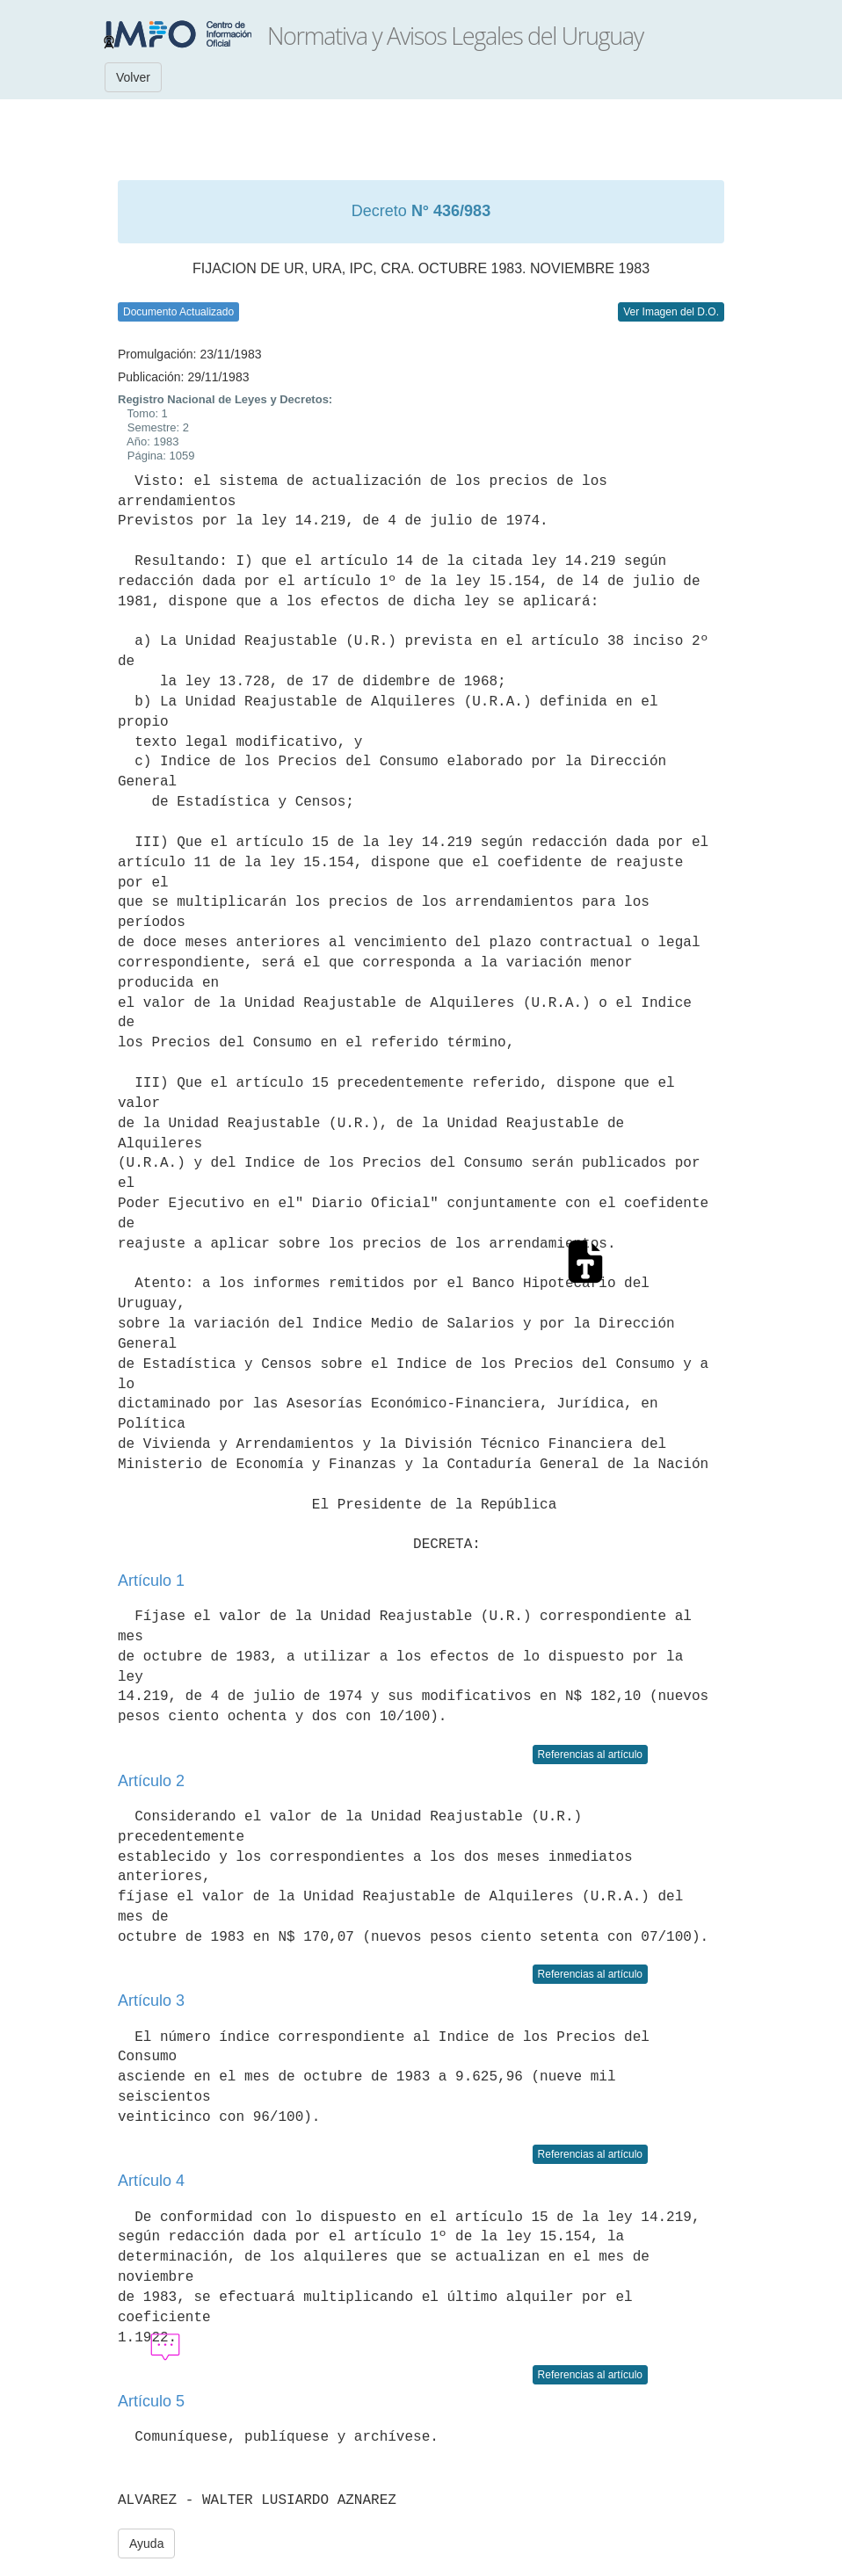 The height and width of the screenshot is (2576, 842). What do you see at coordinates (165, 2346) in the screenshot?
I see `open chat or messaging` at bounding box center [165, 2346].